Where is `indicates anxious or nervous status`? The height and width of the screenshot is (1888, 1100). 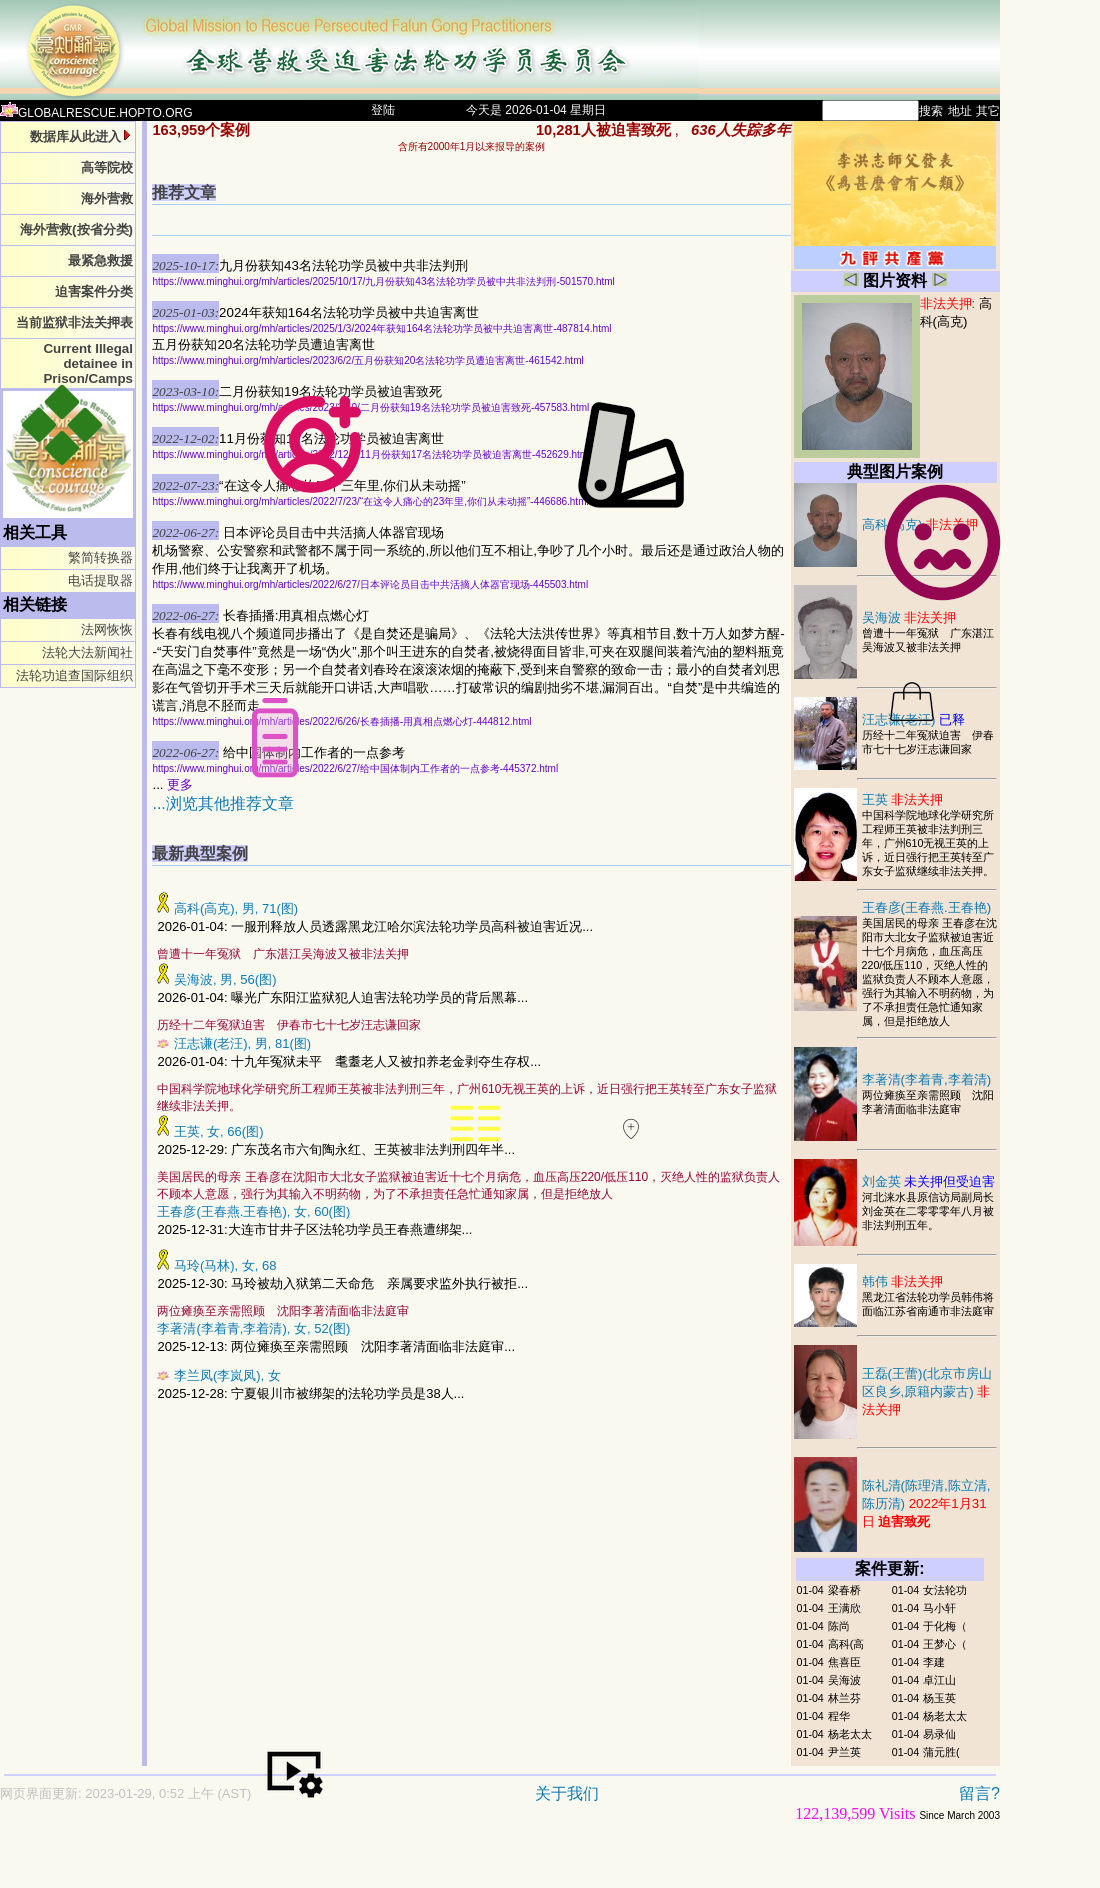 indicates anxious or nervous status is located at coordinates (942, 542).